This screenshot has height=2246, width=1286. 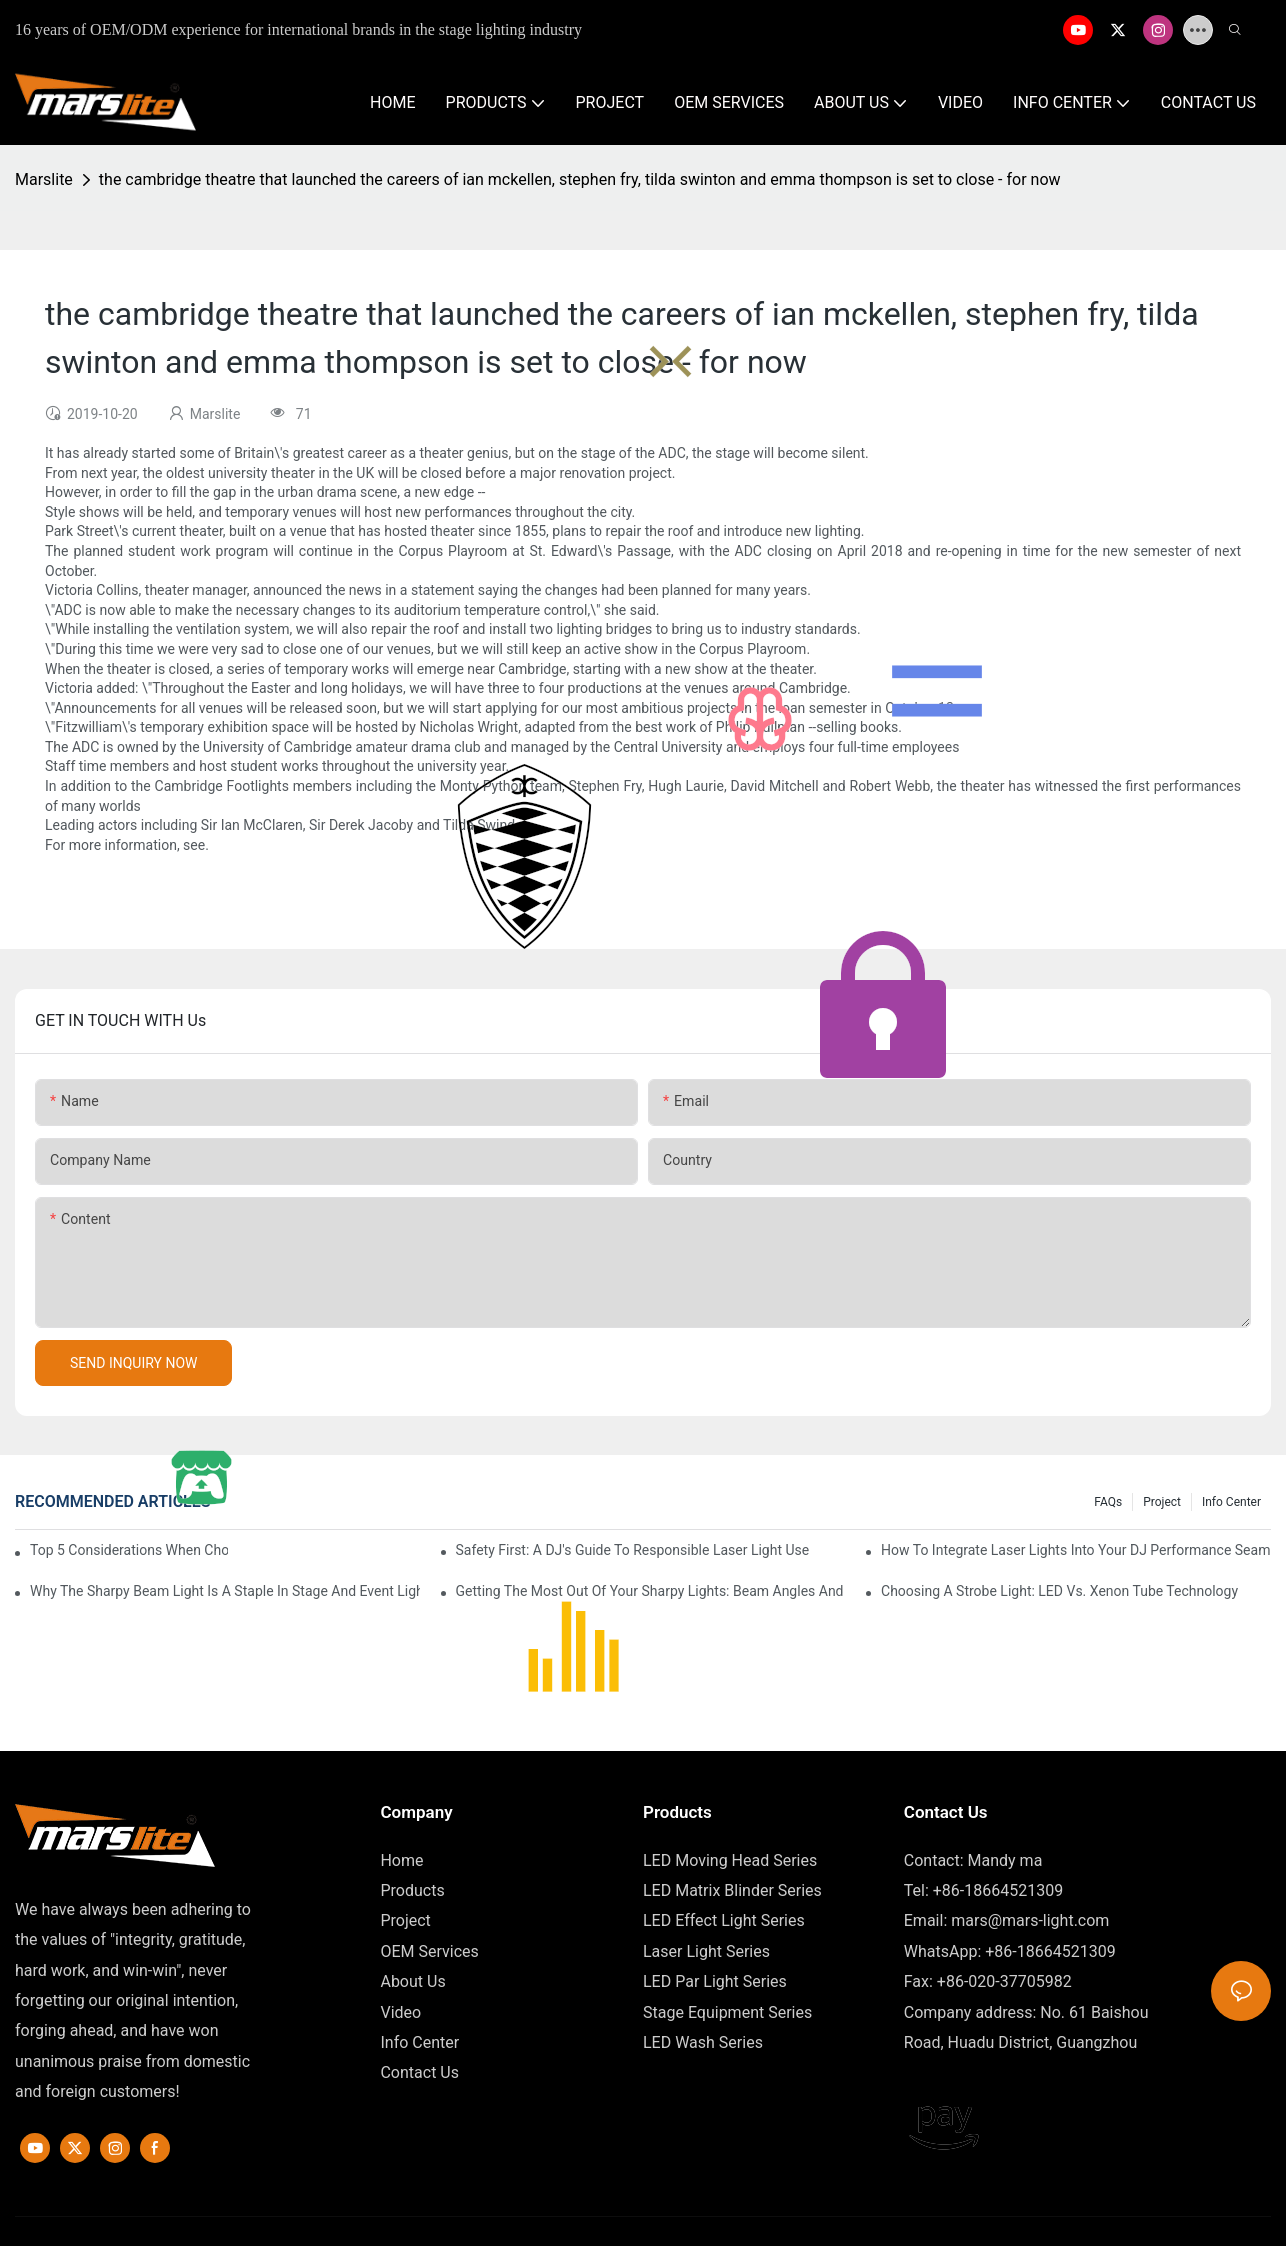 What do you see at coordinates (524, 856) in the screenshot?
I see `visit the Koenigsegg website or app` at bounding box center [524, 856].